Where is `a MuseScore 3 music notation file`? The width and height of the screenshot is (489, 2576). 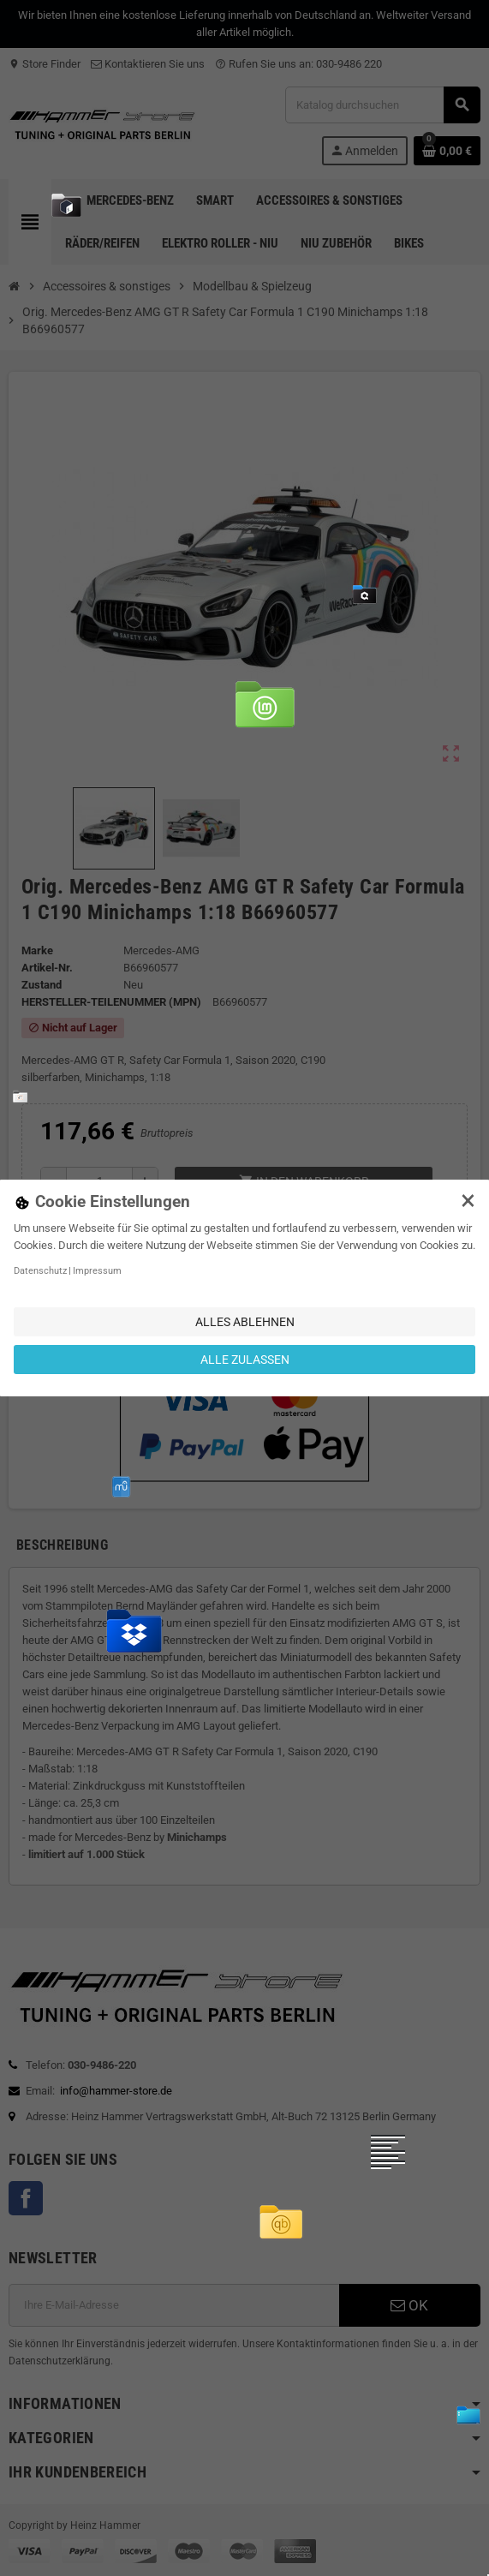
a MuseScore 3 music notation file is located at coordinates (121, 1486).